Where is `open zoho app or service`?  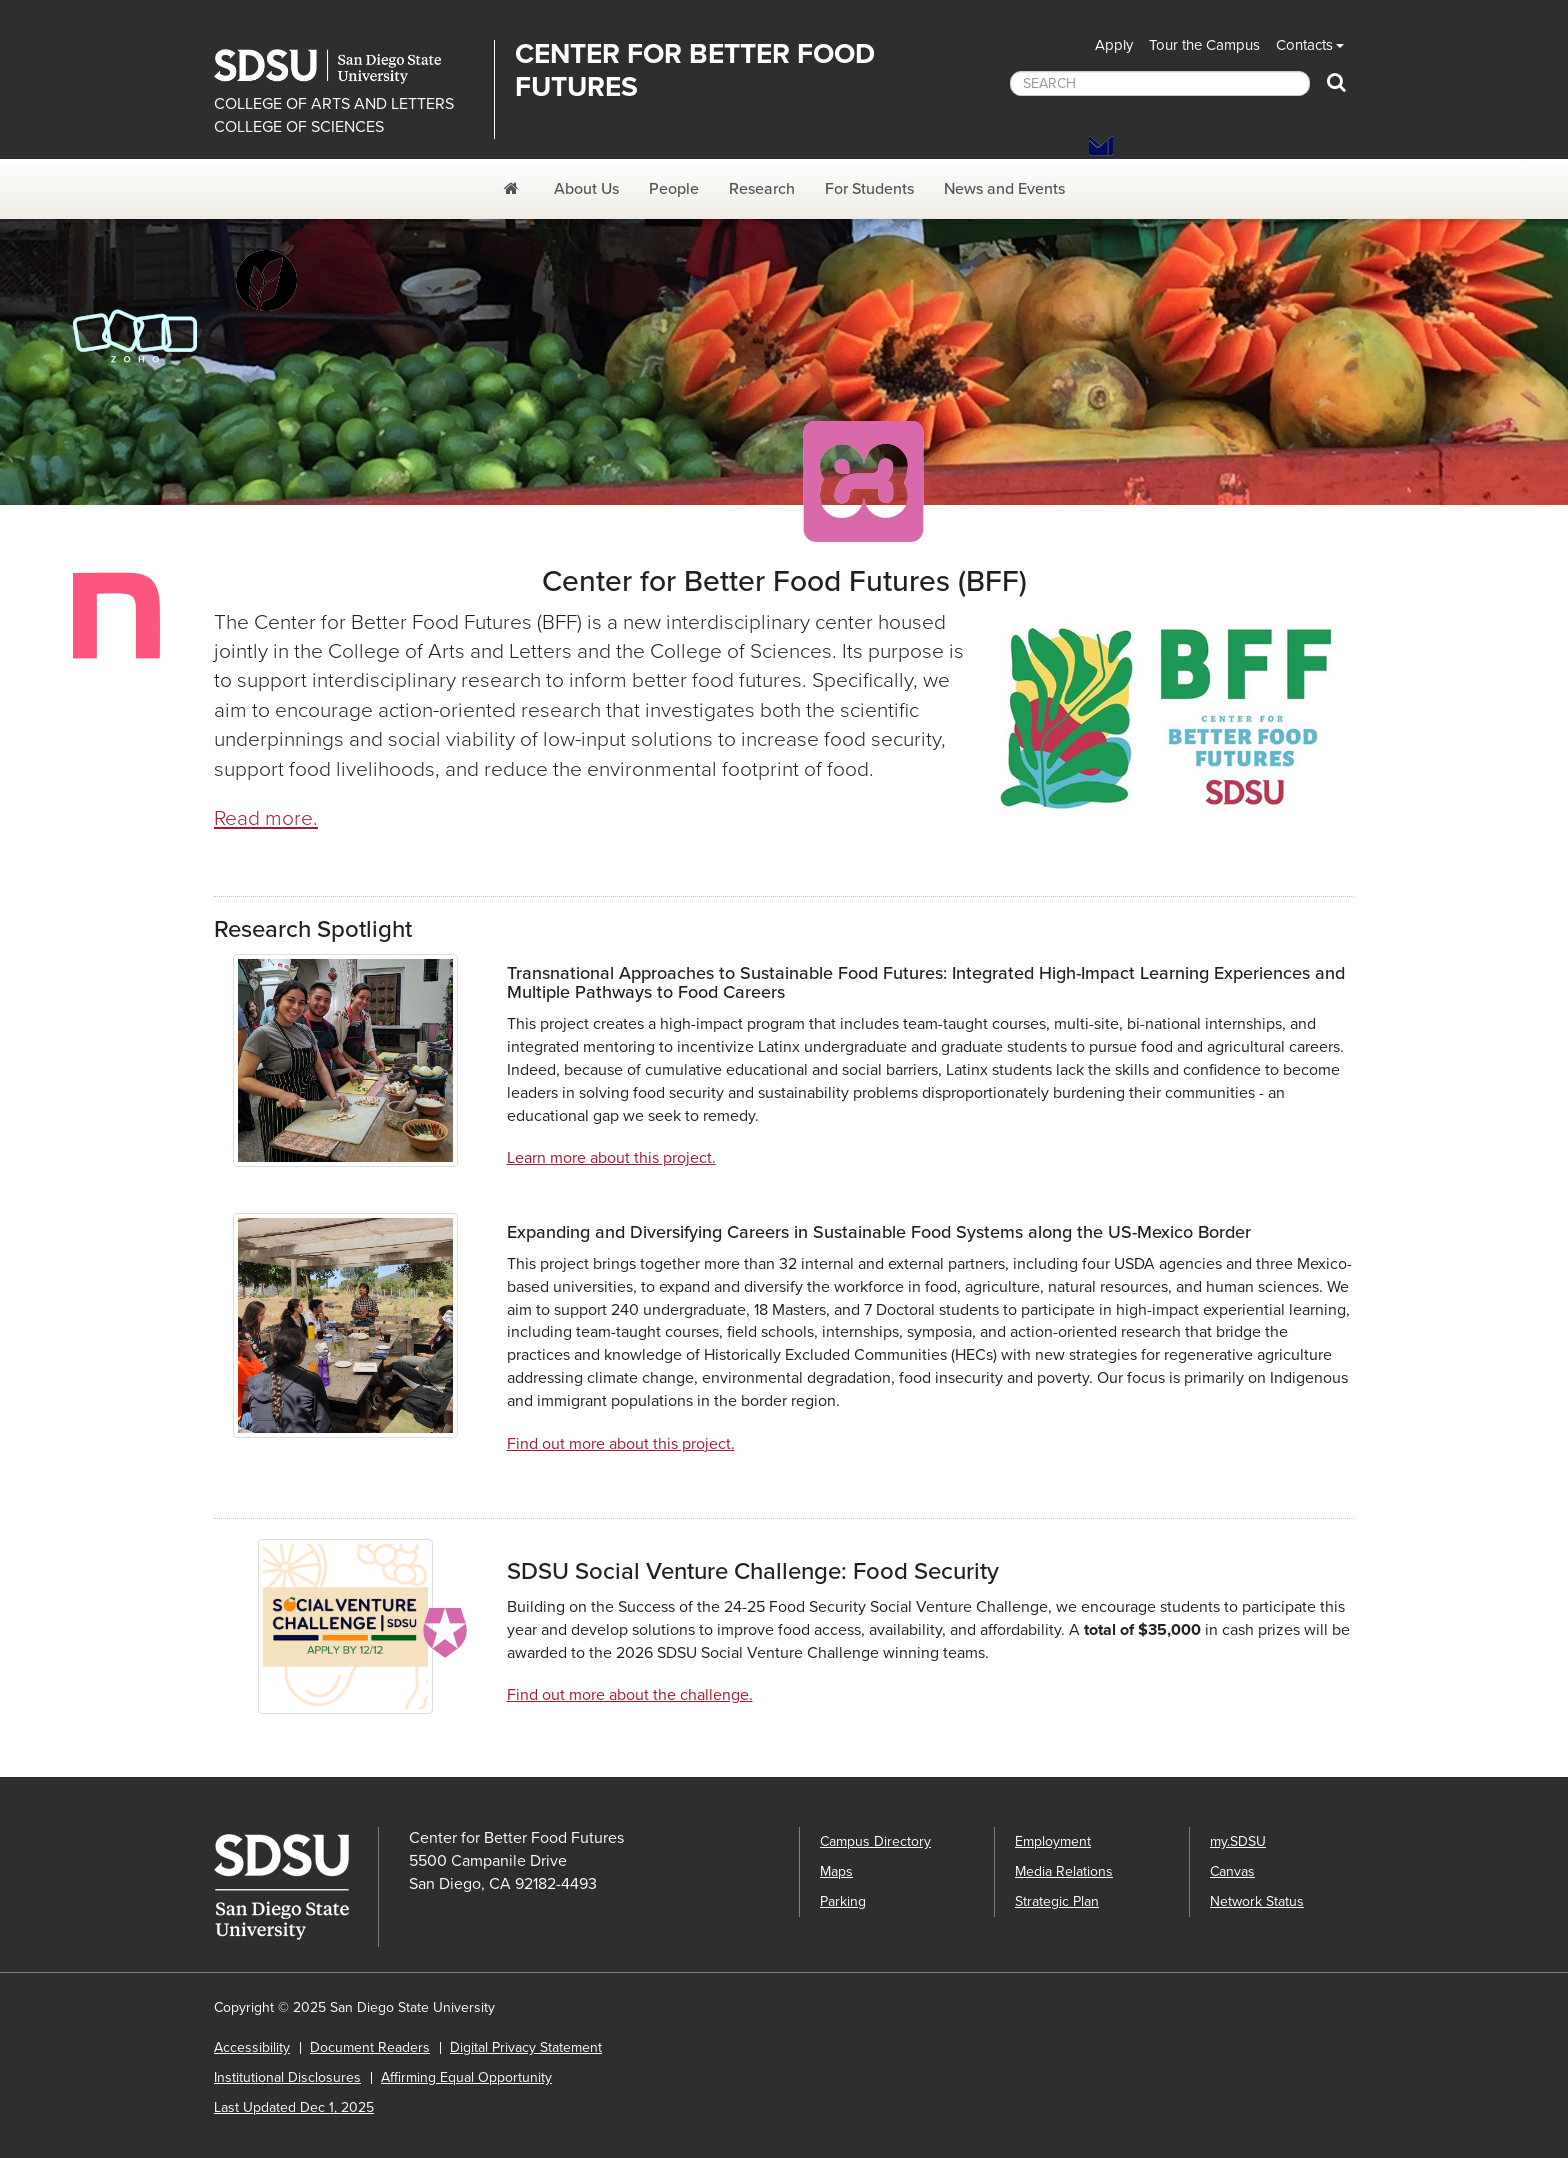
open zoho app or service is located at coordinates (135, 336).